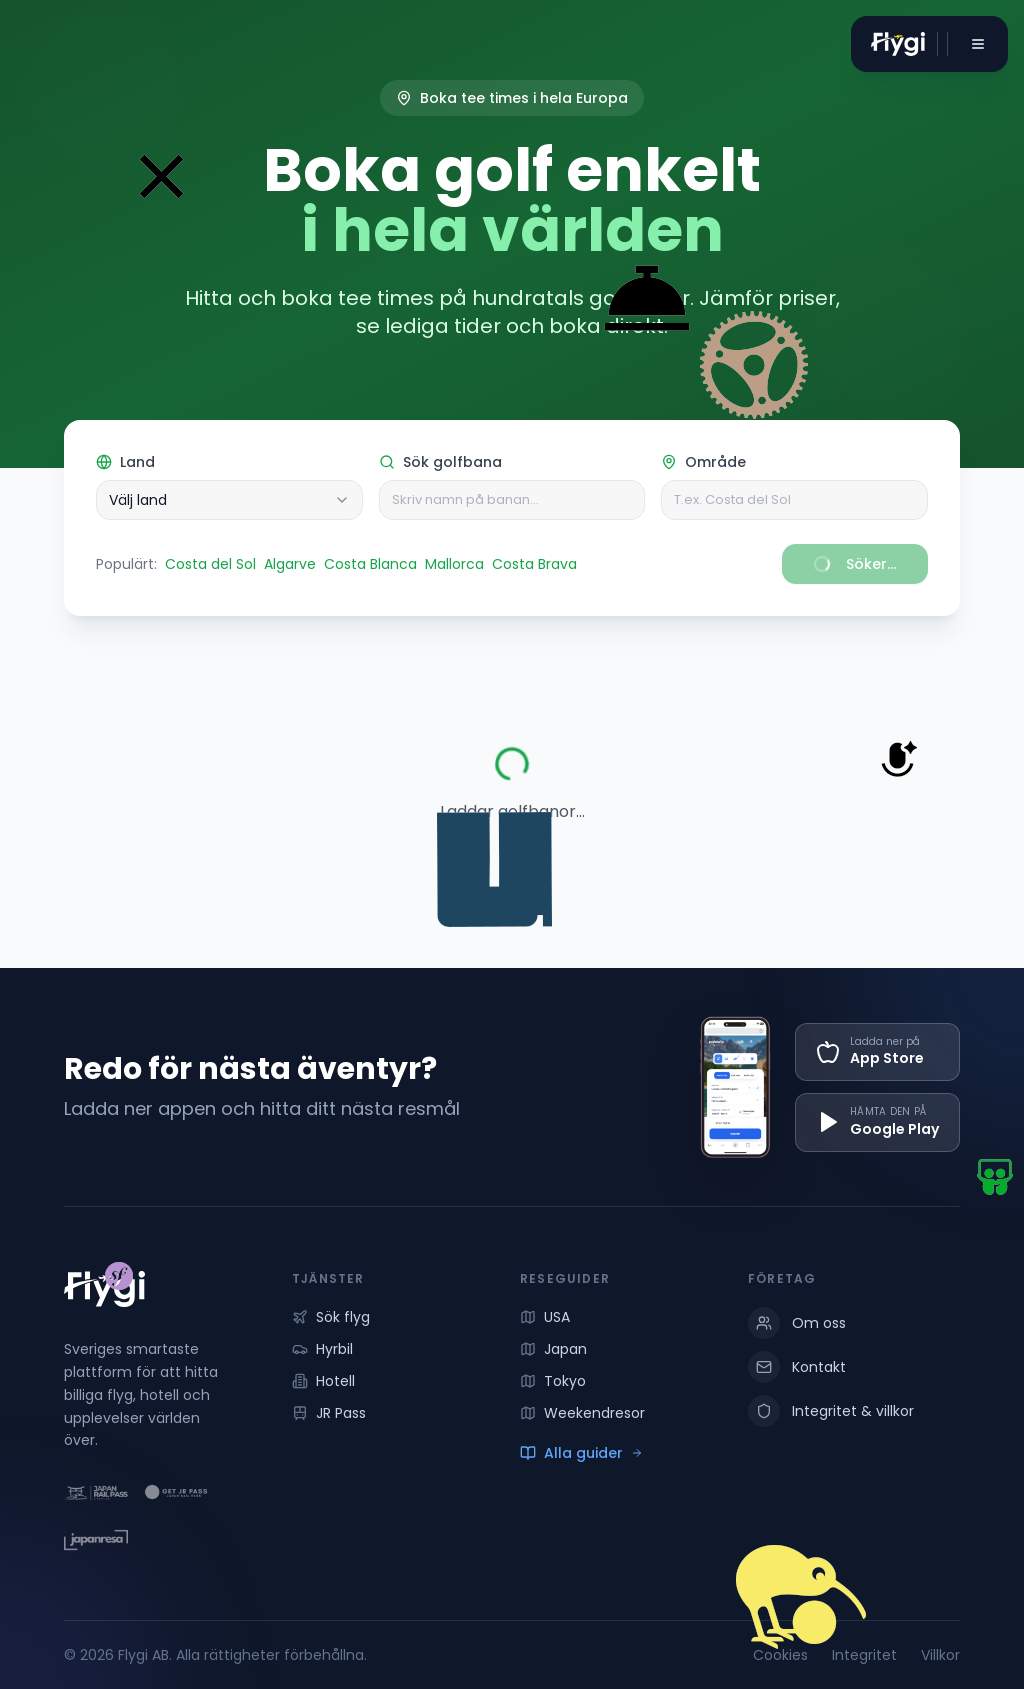 Image resolution: width=1024 pixels, height=1689 pixels. What do you see at coordinates (119, 1276) in the screenshot?
I see `Symfony PHP framework logo` at bounding box center [119, 1276].